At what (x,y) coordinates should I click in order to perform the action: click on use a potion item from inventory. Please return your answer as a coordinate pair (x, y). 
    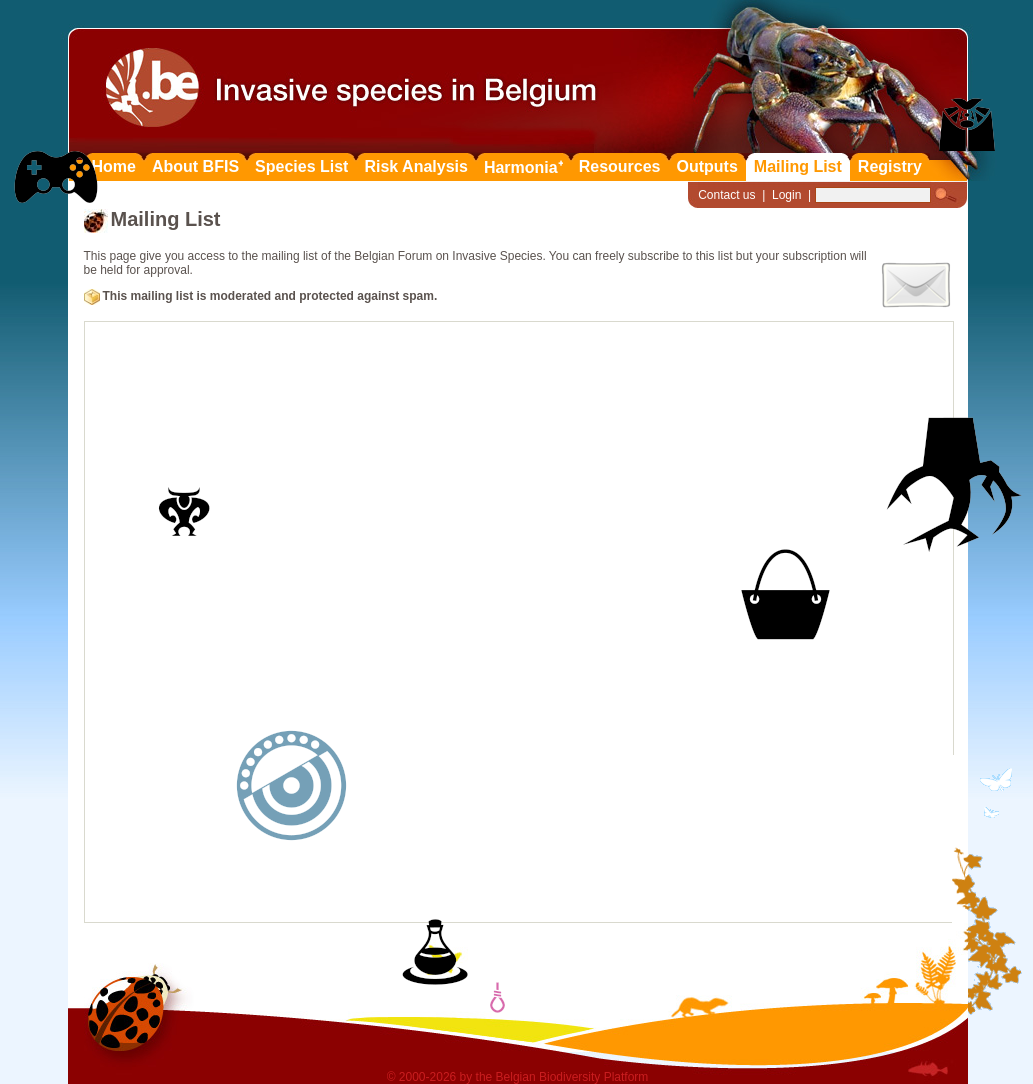
    Looking at the image, I should click on (435, 952).